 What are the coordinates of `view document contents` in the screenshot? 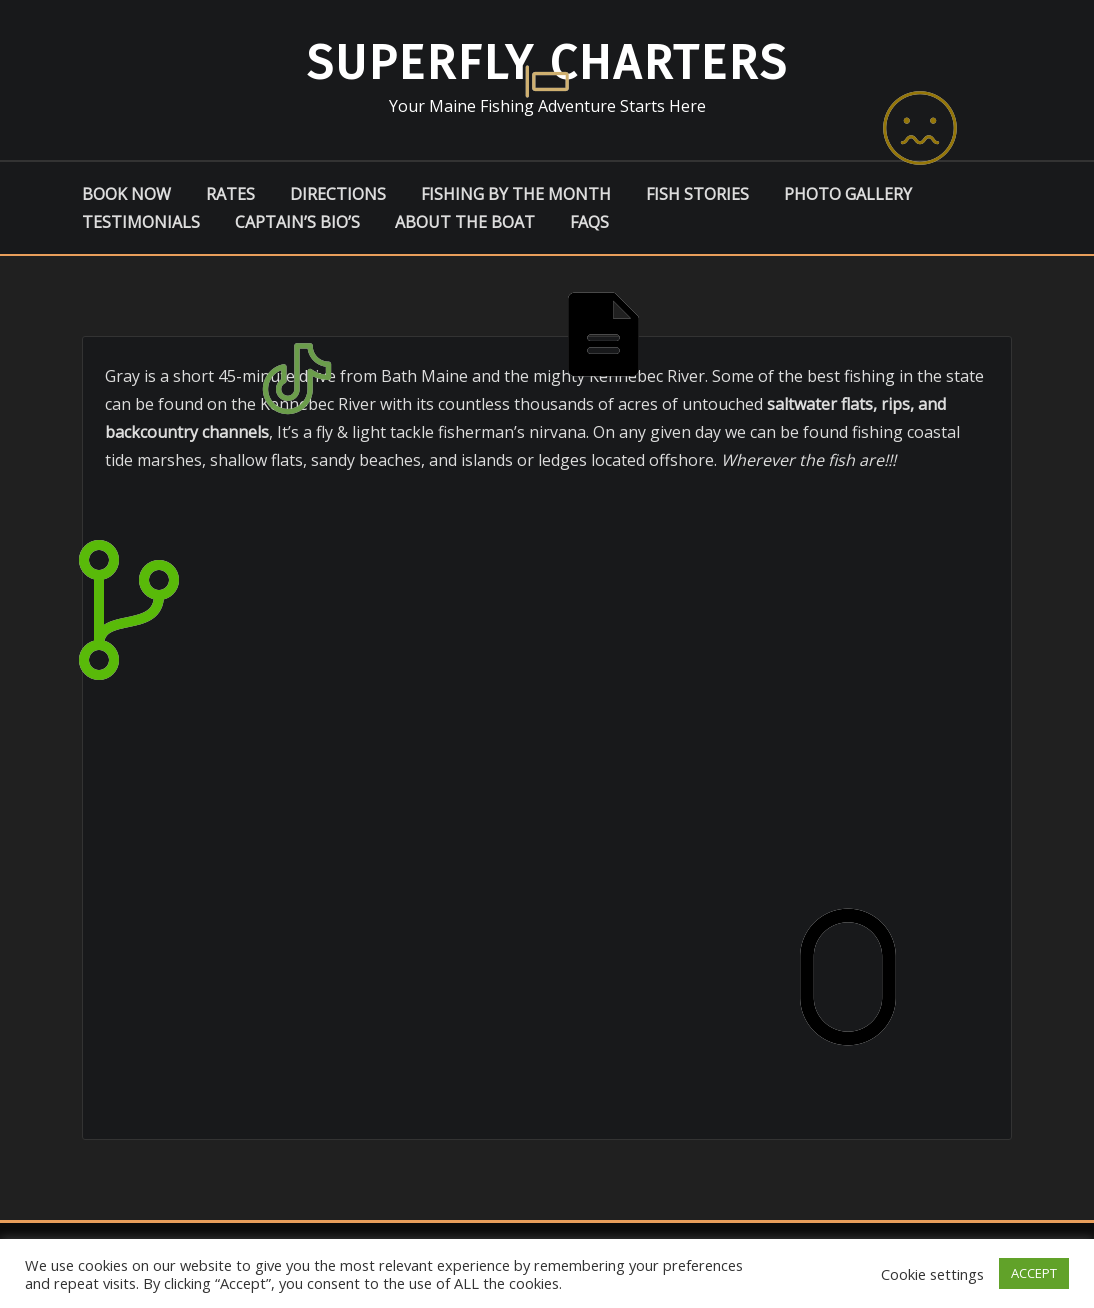 It's located at (603, 334).